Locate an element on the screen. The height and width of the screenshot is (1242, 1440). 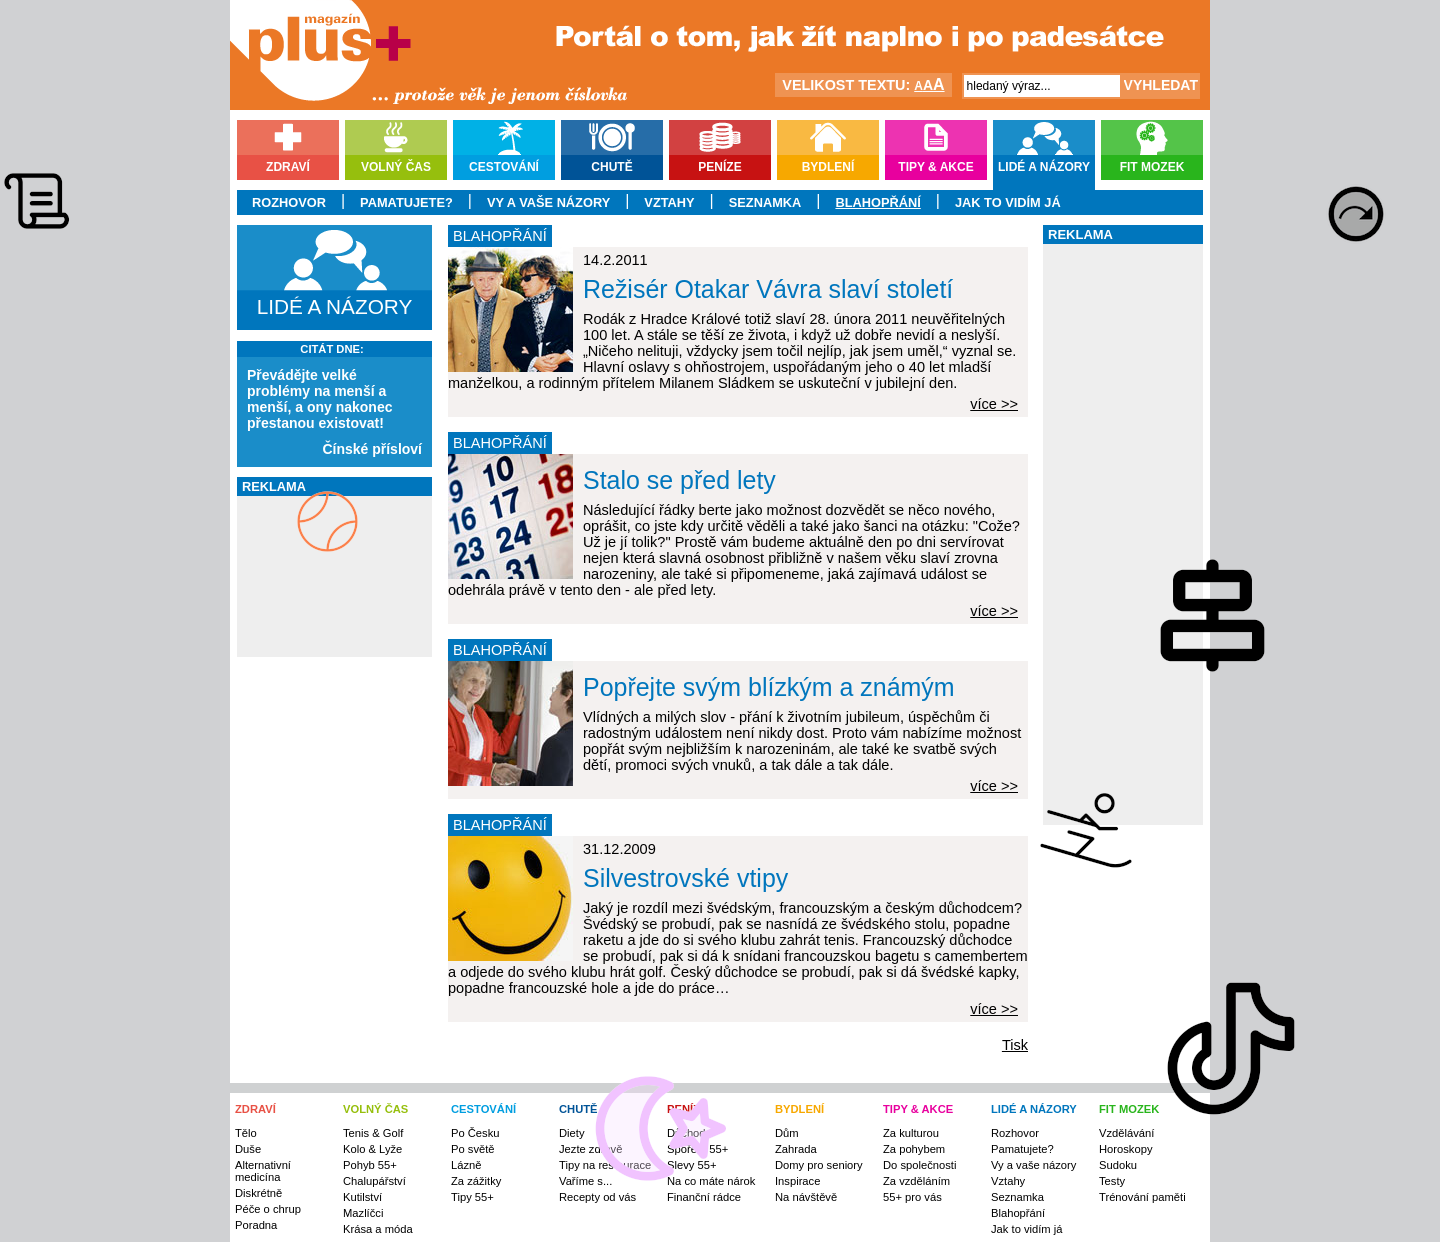
open TikTok app is located at coordinates (1231, 1051).